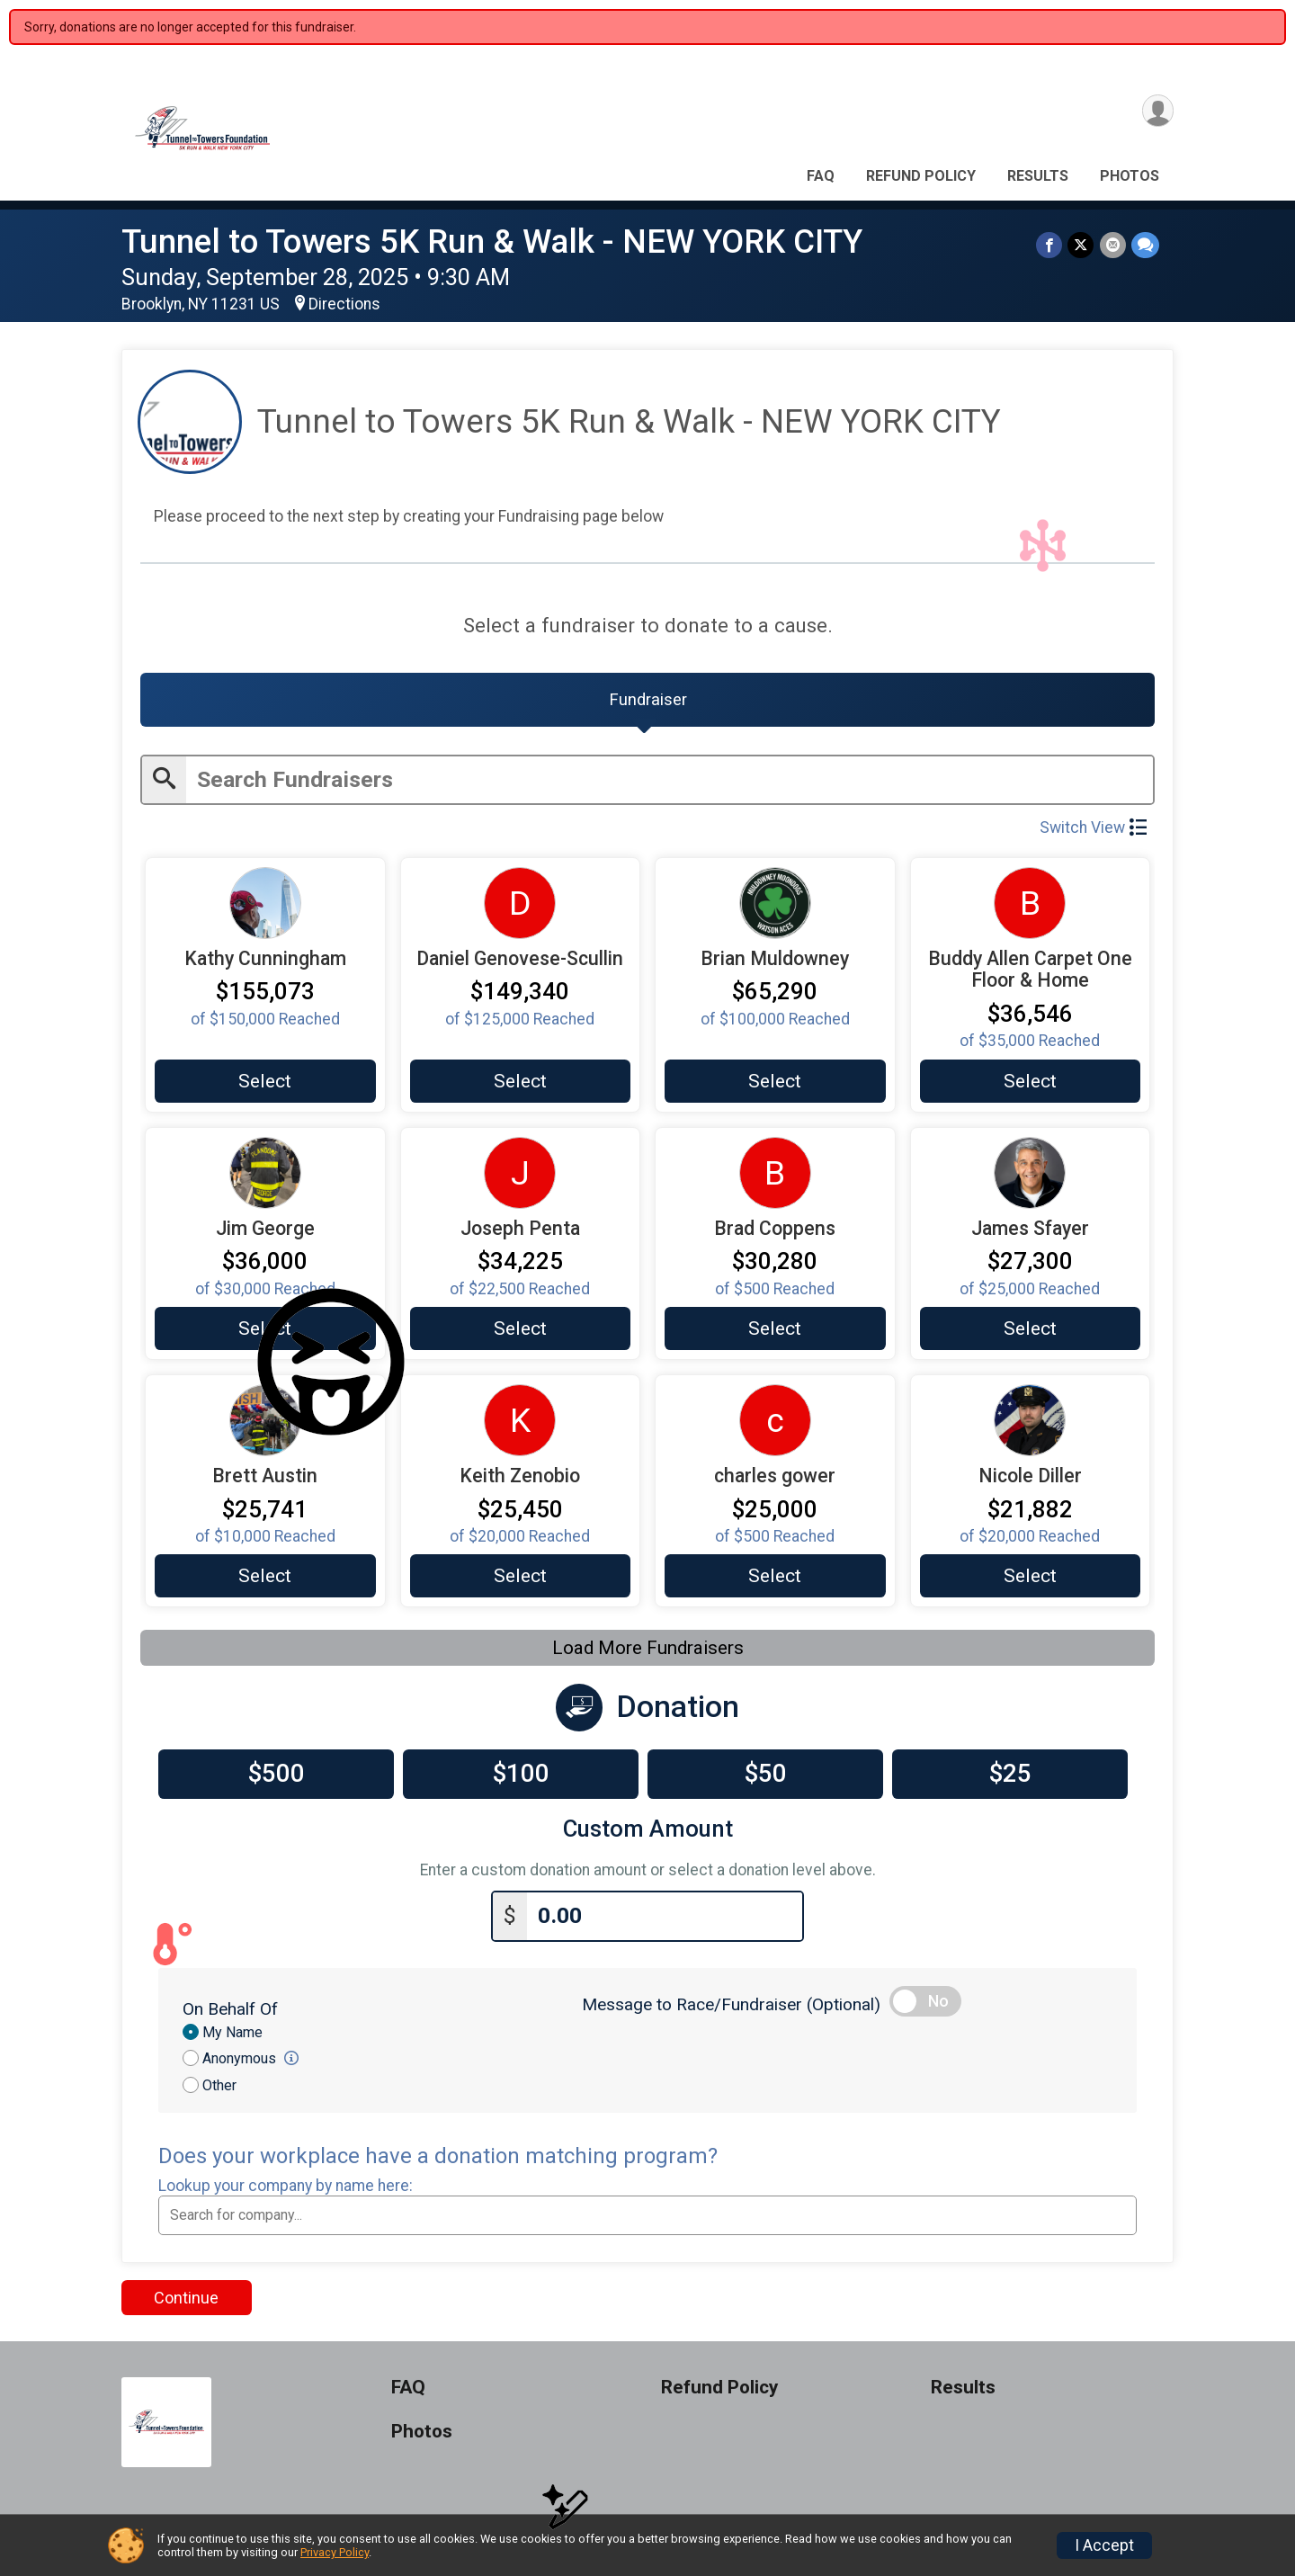 The image size is (1295, 2576). I want to click on edit with AI assistance, so click(567, 2509).